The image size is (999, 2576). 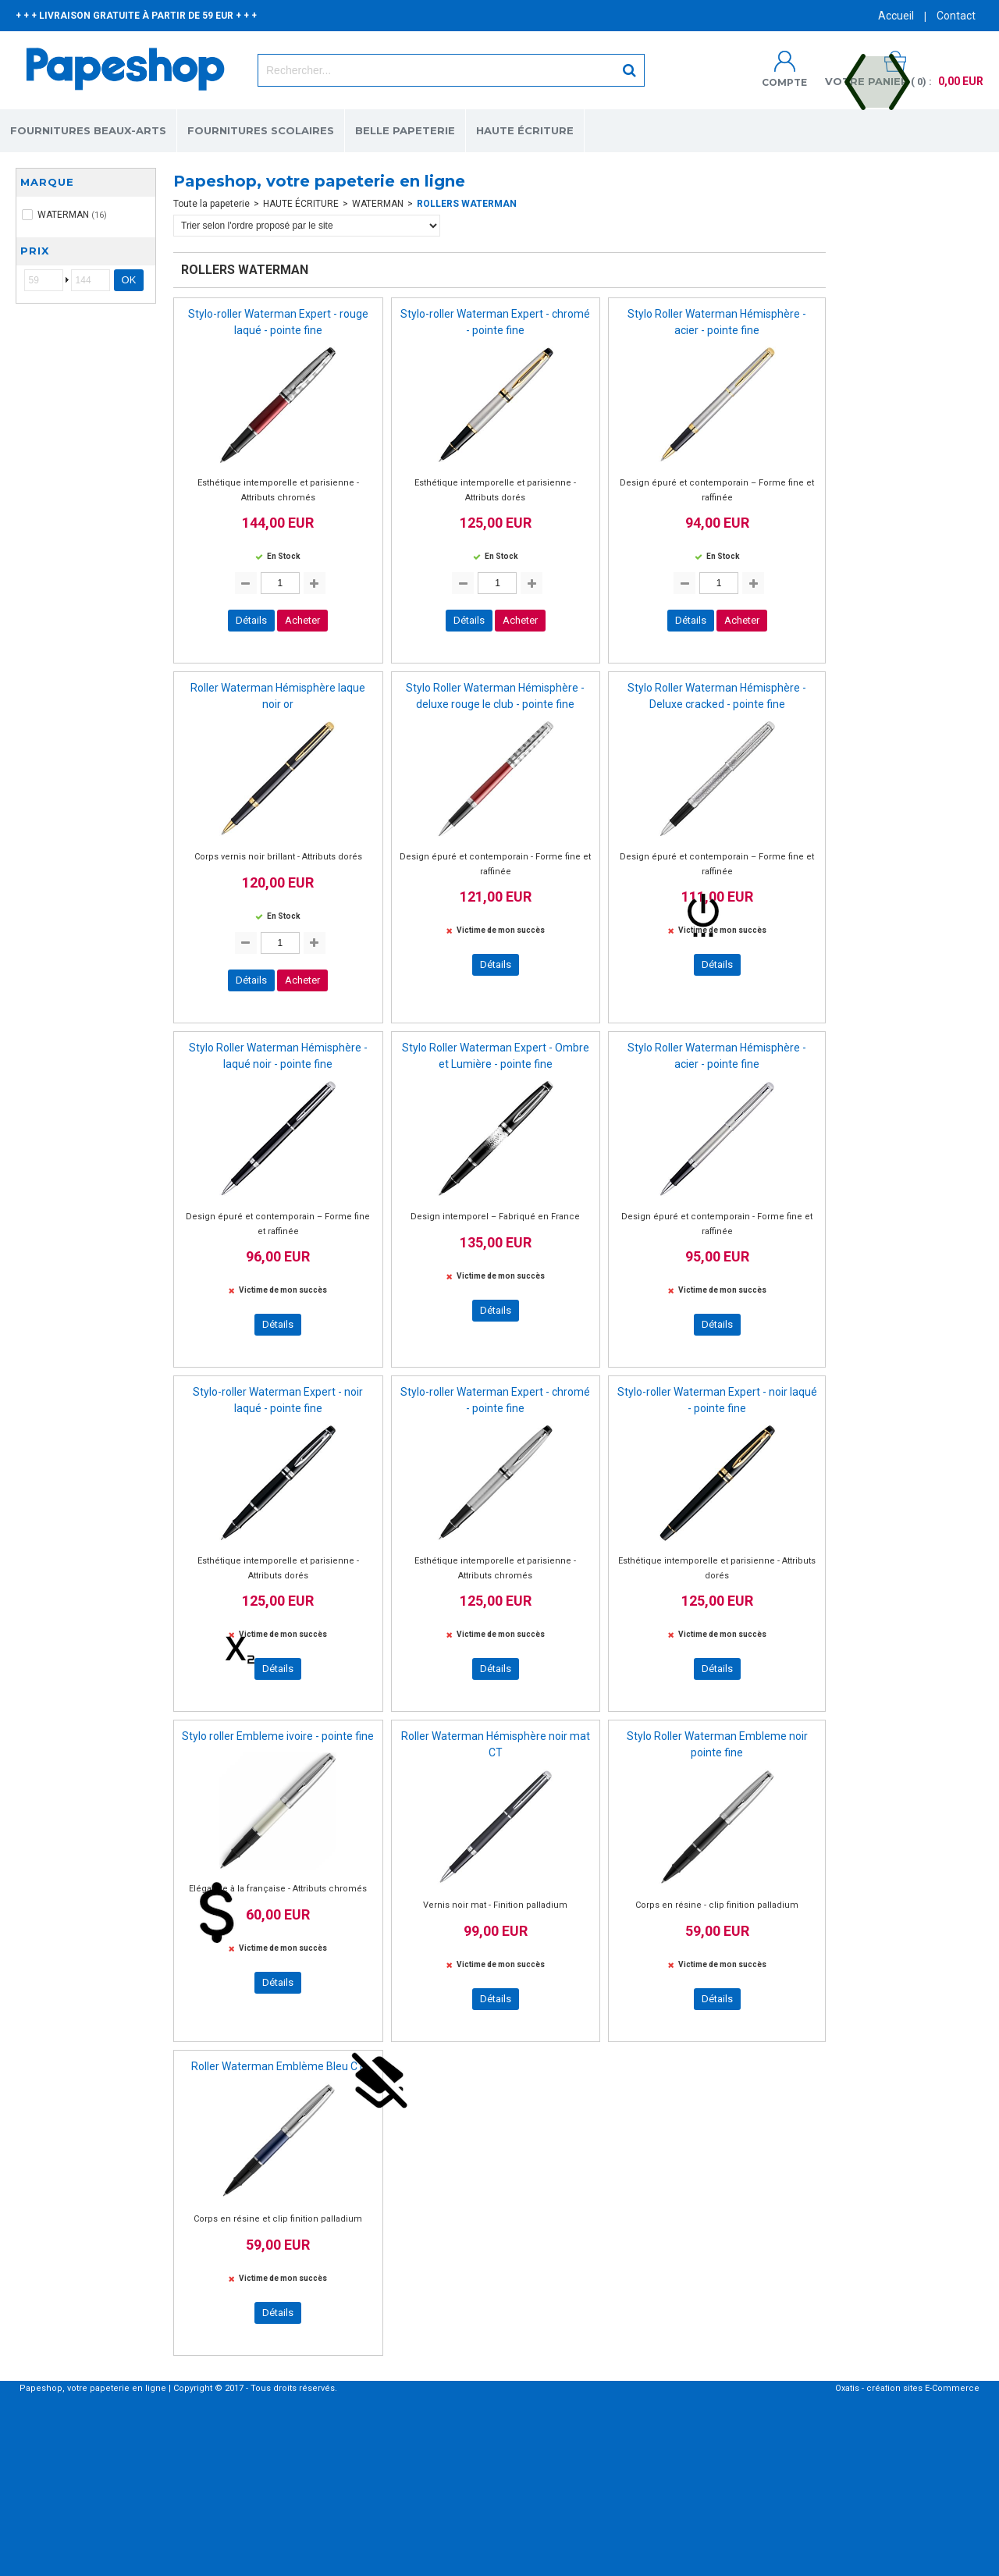 What do you see at coordinates (236, 1650) in the screenshot?
I see `format text as subscript` at bounding box center [236, 1650].